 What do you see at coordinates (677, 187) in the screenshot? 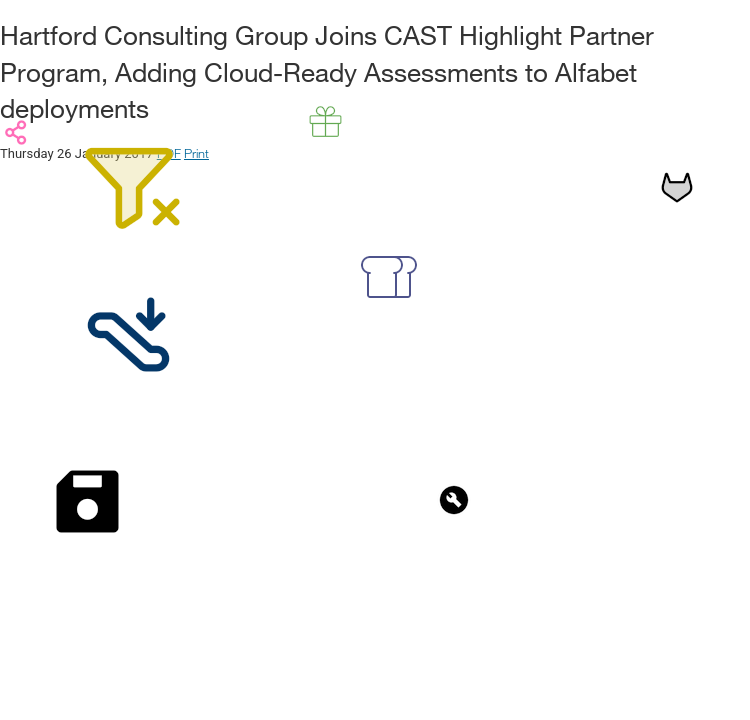
I see `open gitlab repository` at bounding box center [677, 187].